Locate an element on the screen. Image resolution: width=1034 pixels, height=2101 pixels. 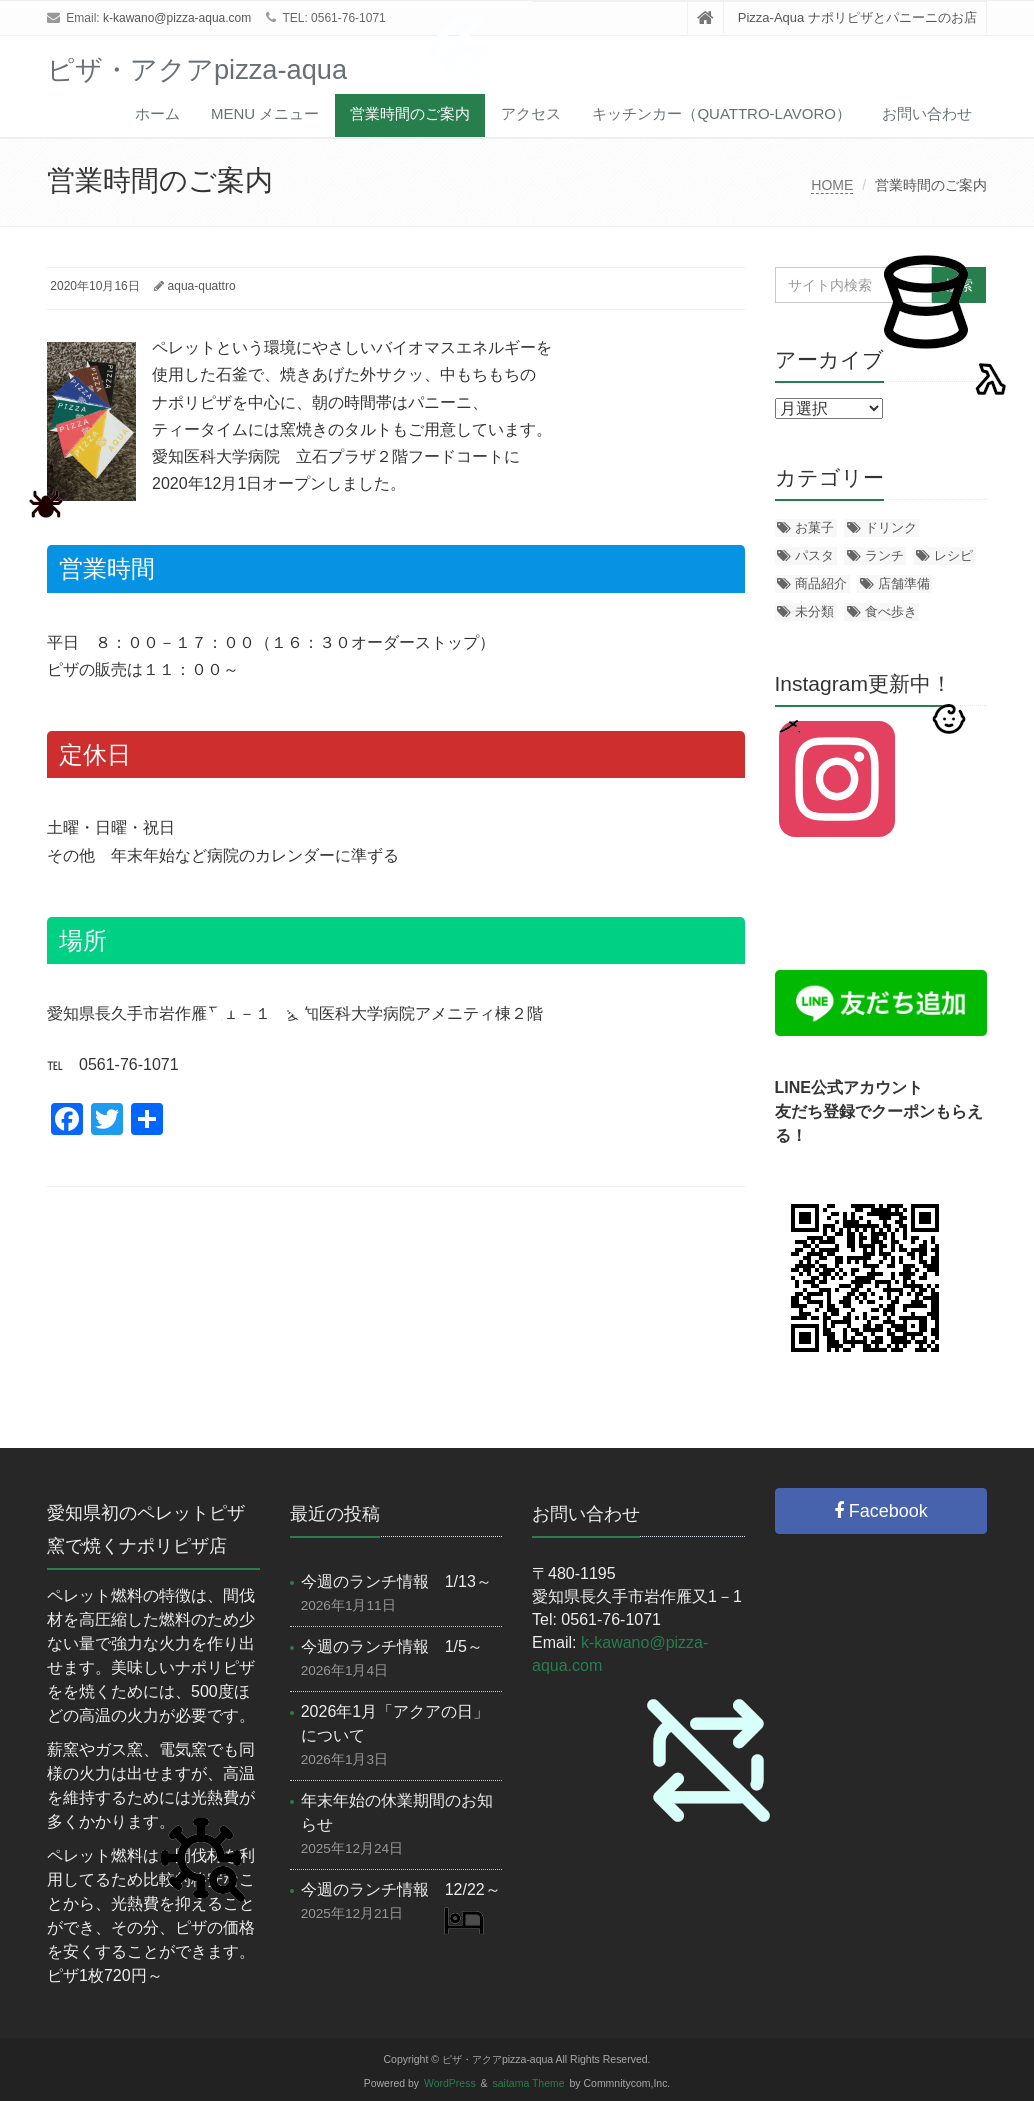
open LINQPad application is located at coordinates (990, 379).